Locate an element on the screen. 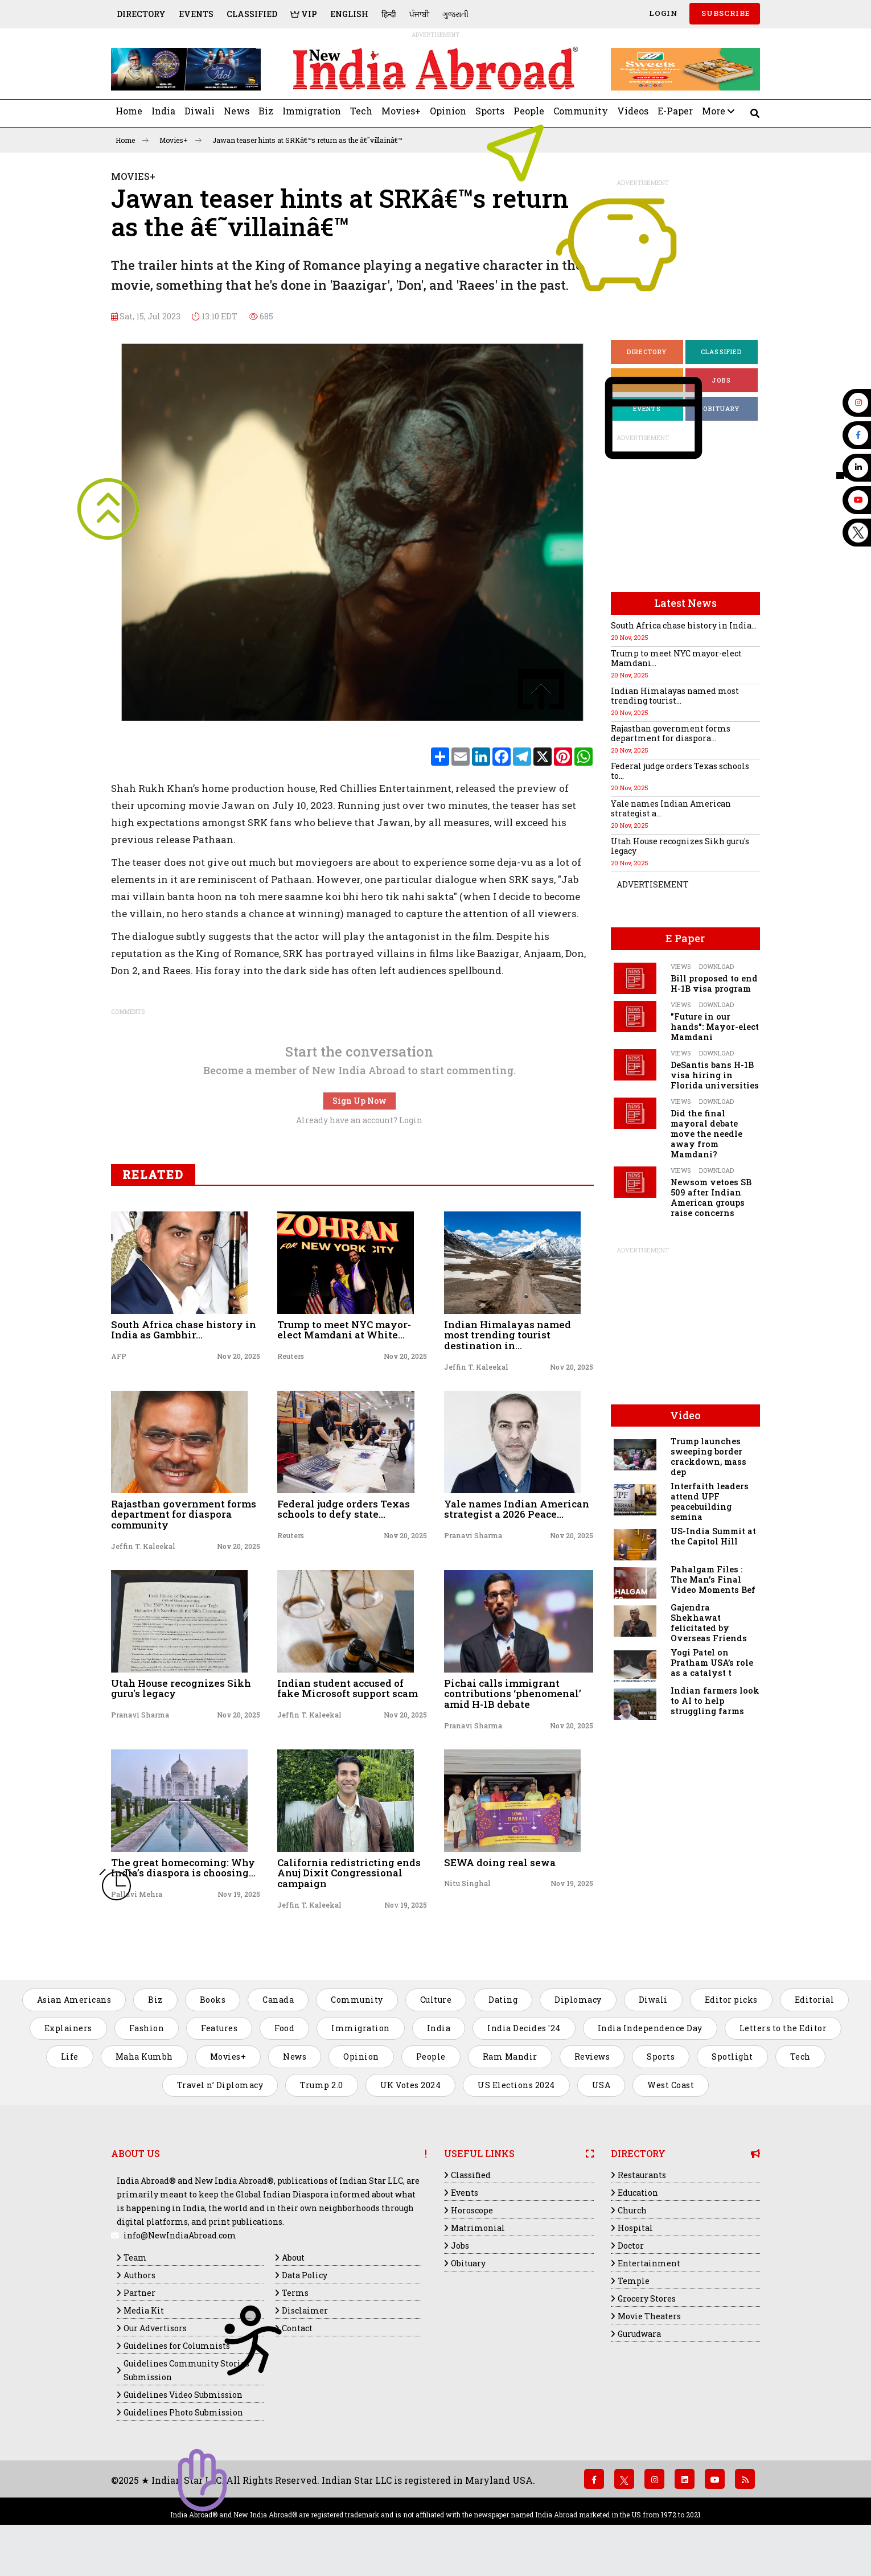 Image resolution: width=871 pixels, height=2576 pixels. stop or pause an action is located at coordinates (202, 2480).